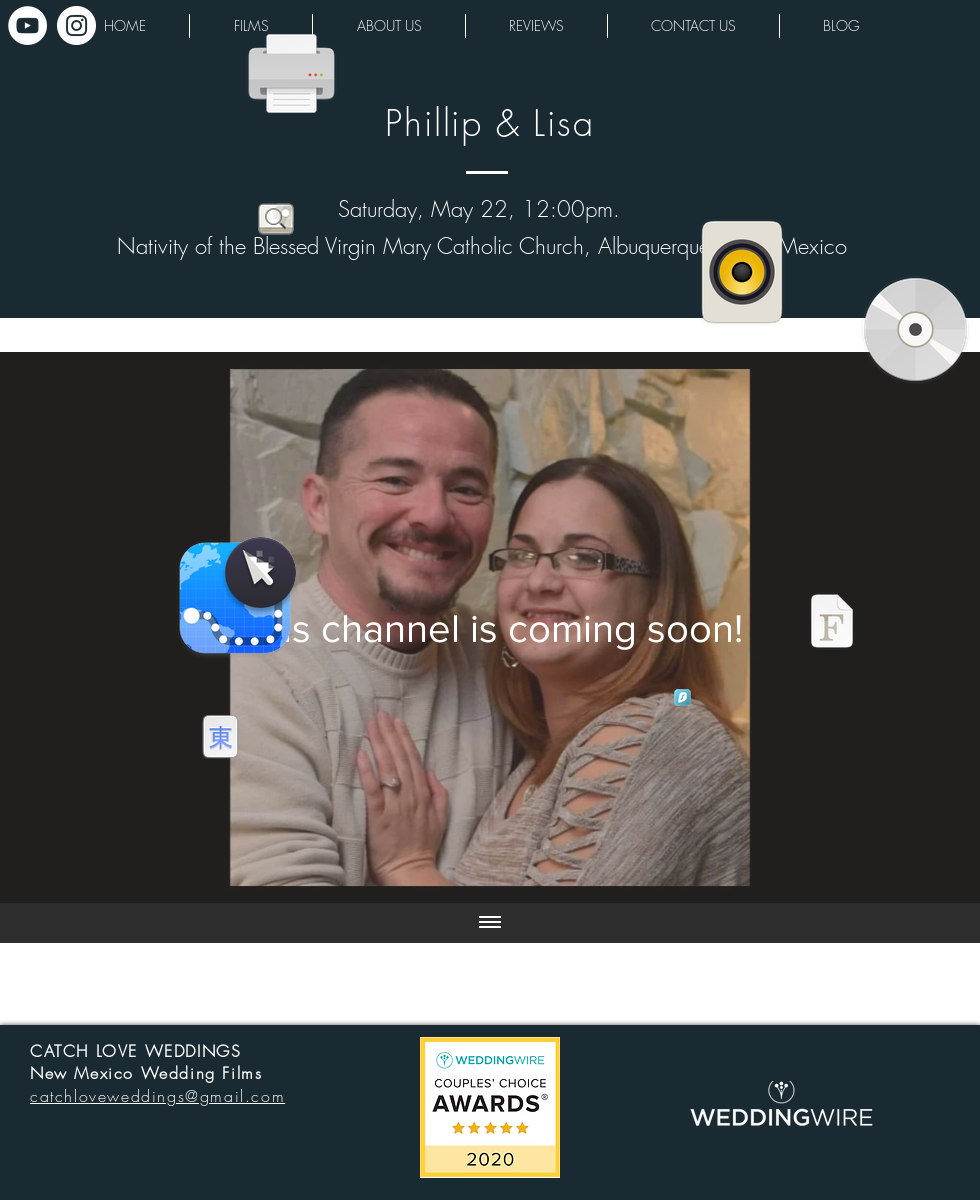  Describe the element at coordinates (682, 697) in the screenshot. I see `open surfshark vpn app` at that location.